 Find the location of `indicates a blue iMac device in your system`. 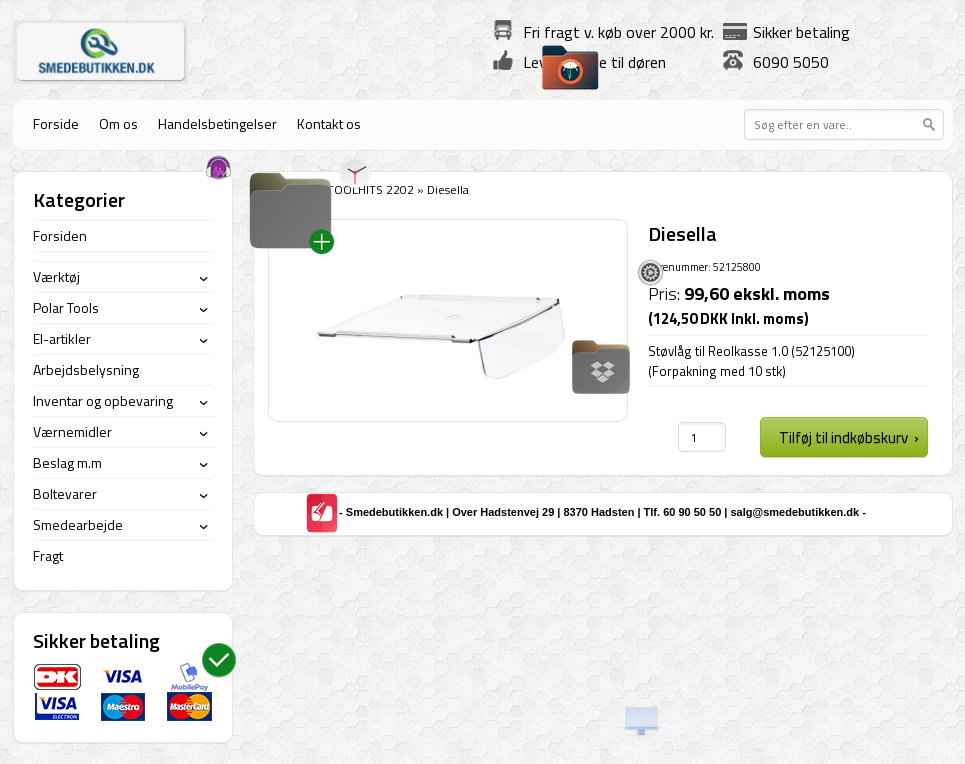

indicates a blue iMac device in your system is located at coordinates (641, 720).